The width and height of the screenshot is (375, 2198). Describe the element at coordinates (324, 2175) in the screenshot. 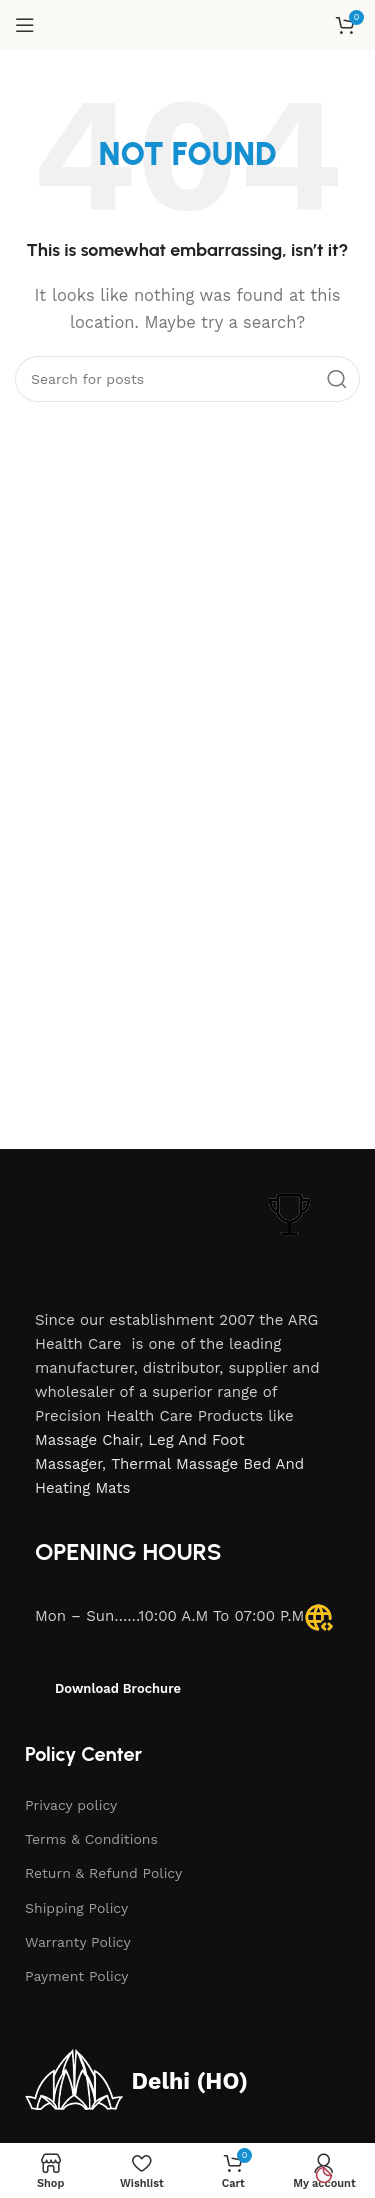

I see `add a sticker to your message` at that location.